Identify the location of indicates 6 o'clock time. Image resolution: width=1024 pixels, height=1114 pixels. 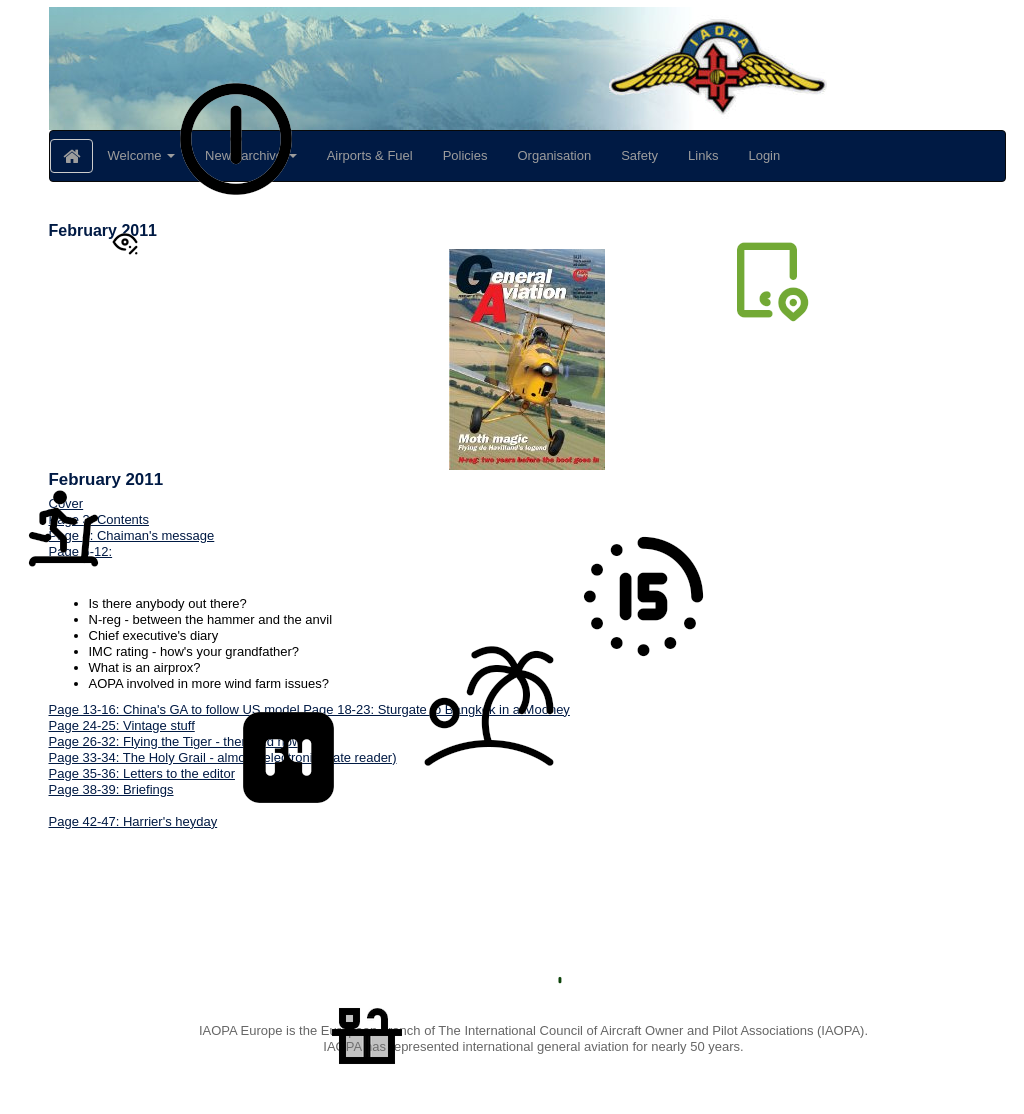
(236, 139).